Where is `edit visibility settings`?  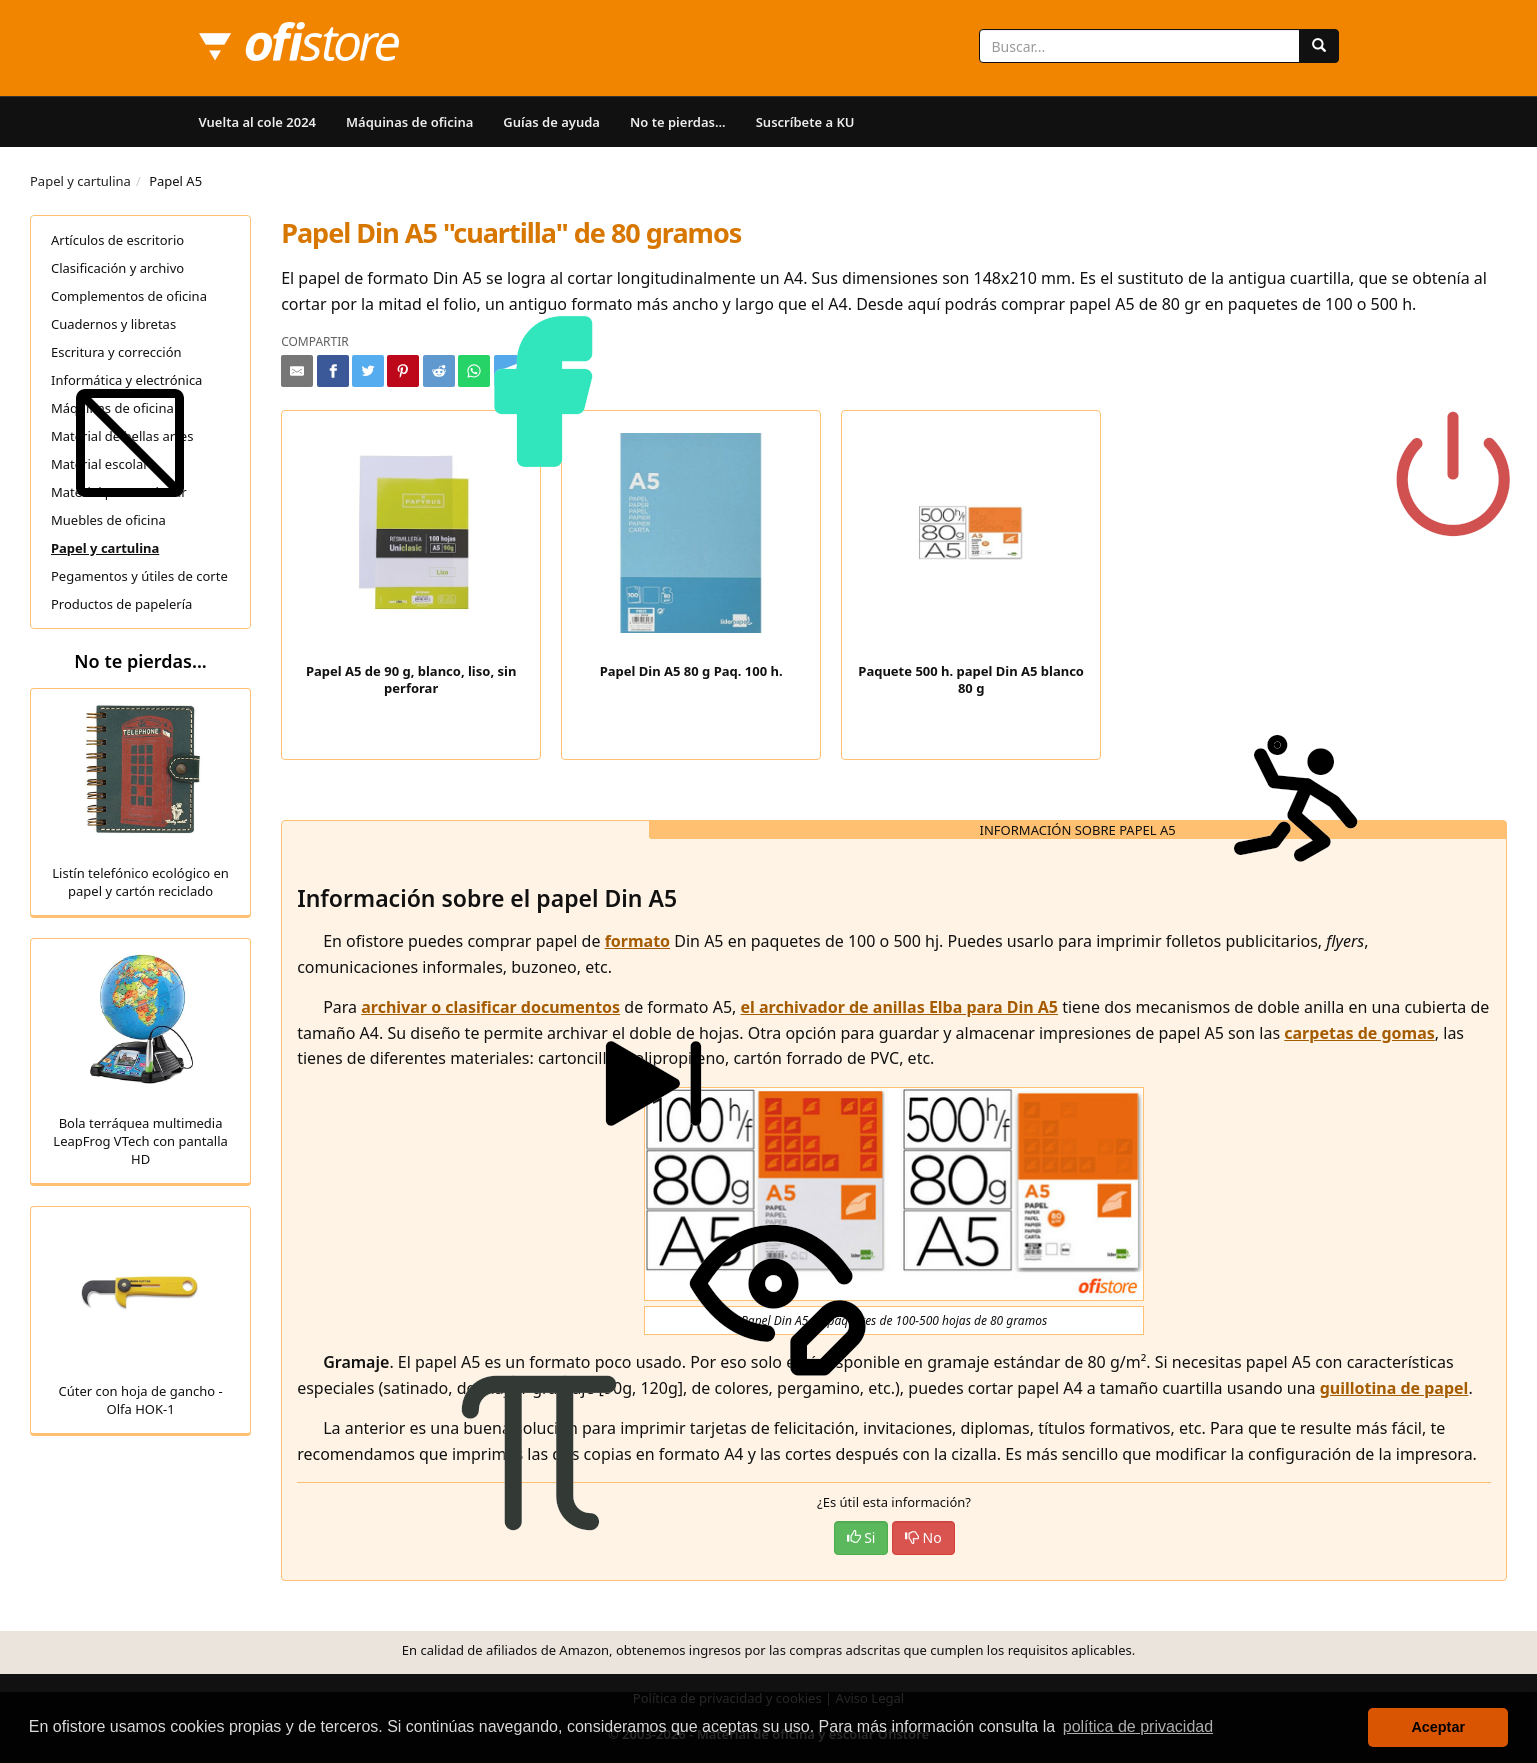
edit visibility settings is located at coordinates (773, 1283).